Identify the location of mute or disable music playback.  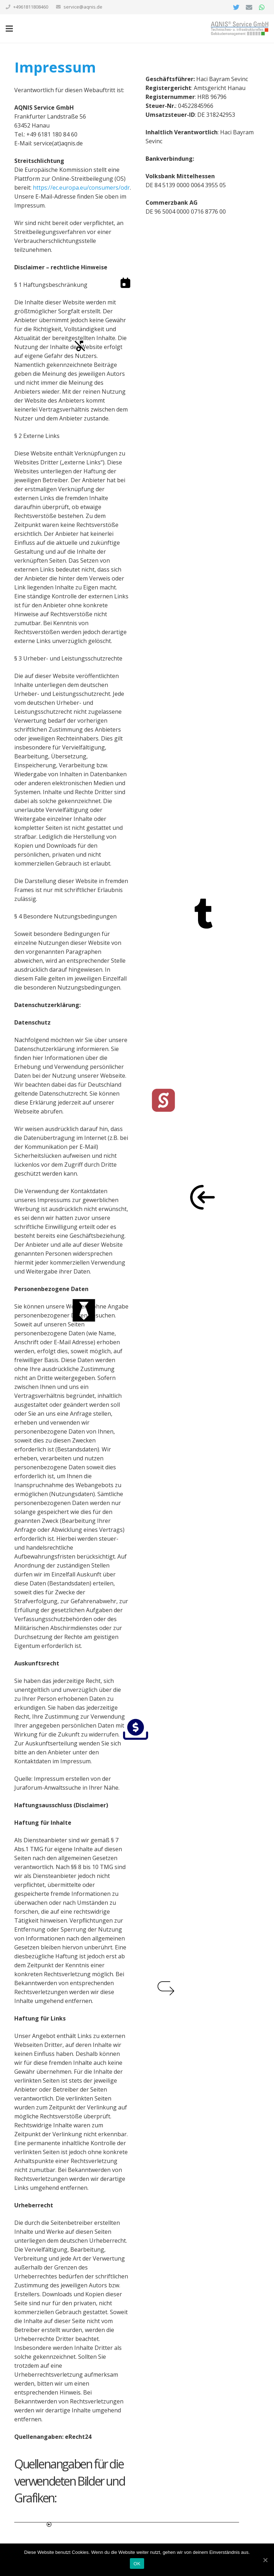
(80, 346).